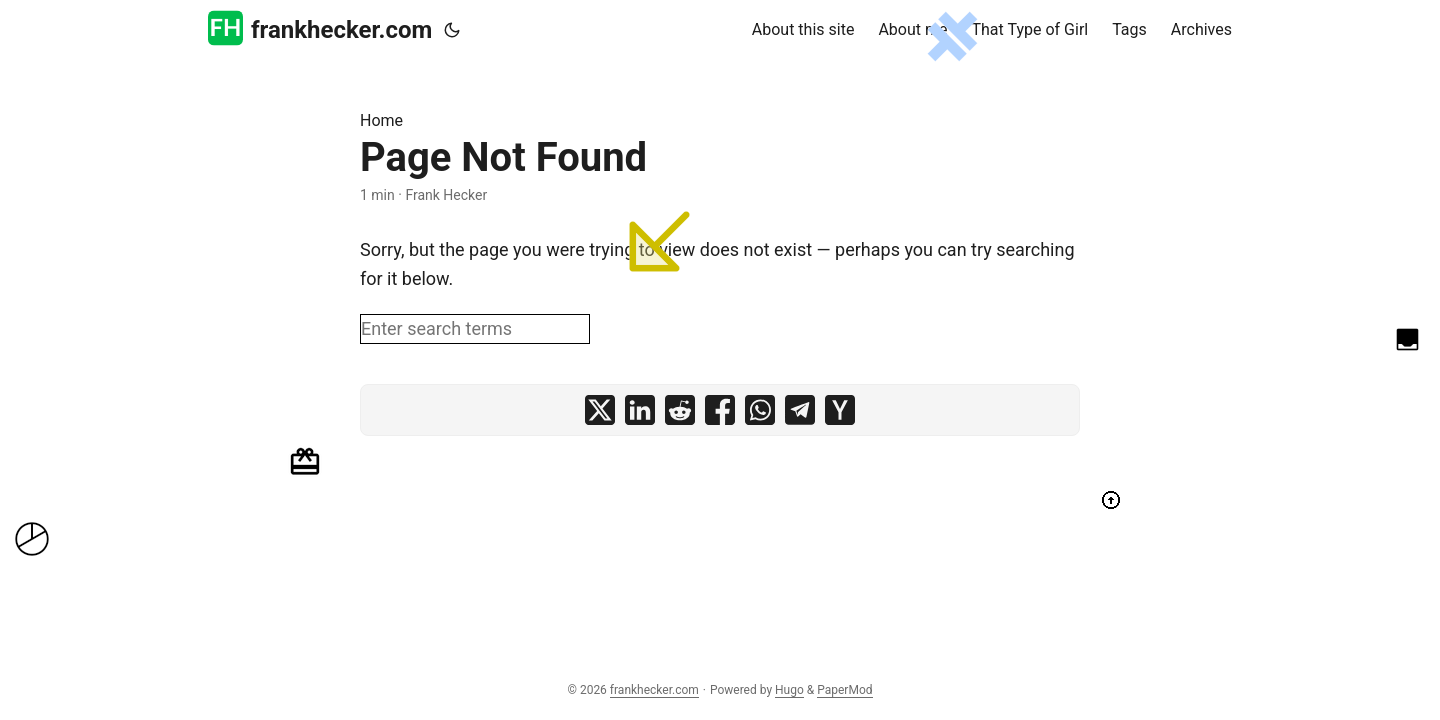  I want to click on view analytics or statistics breakdown, so click(32, 539).